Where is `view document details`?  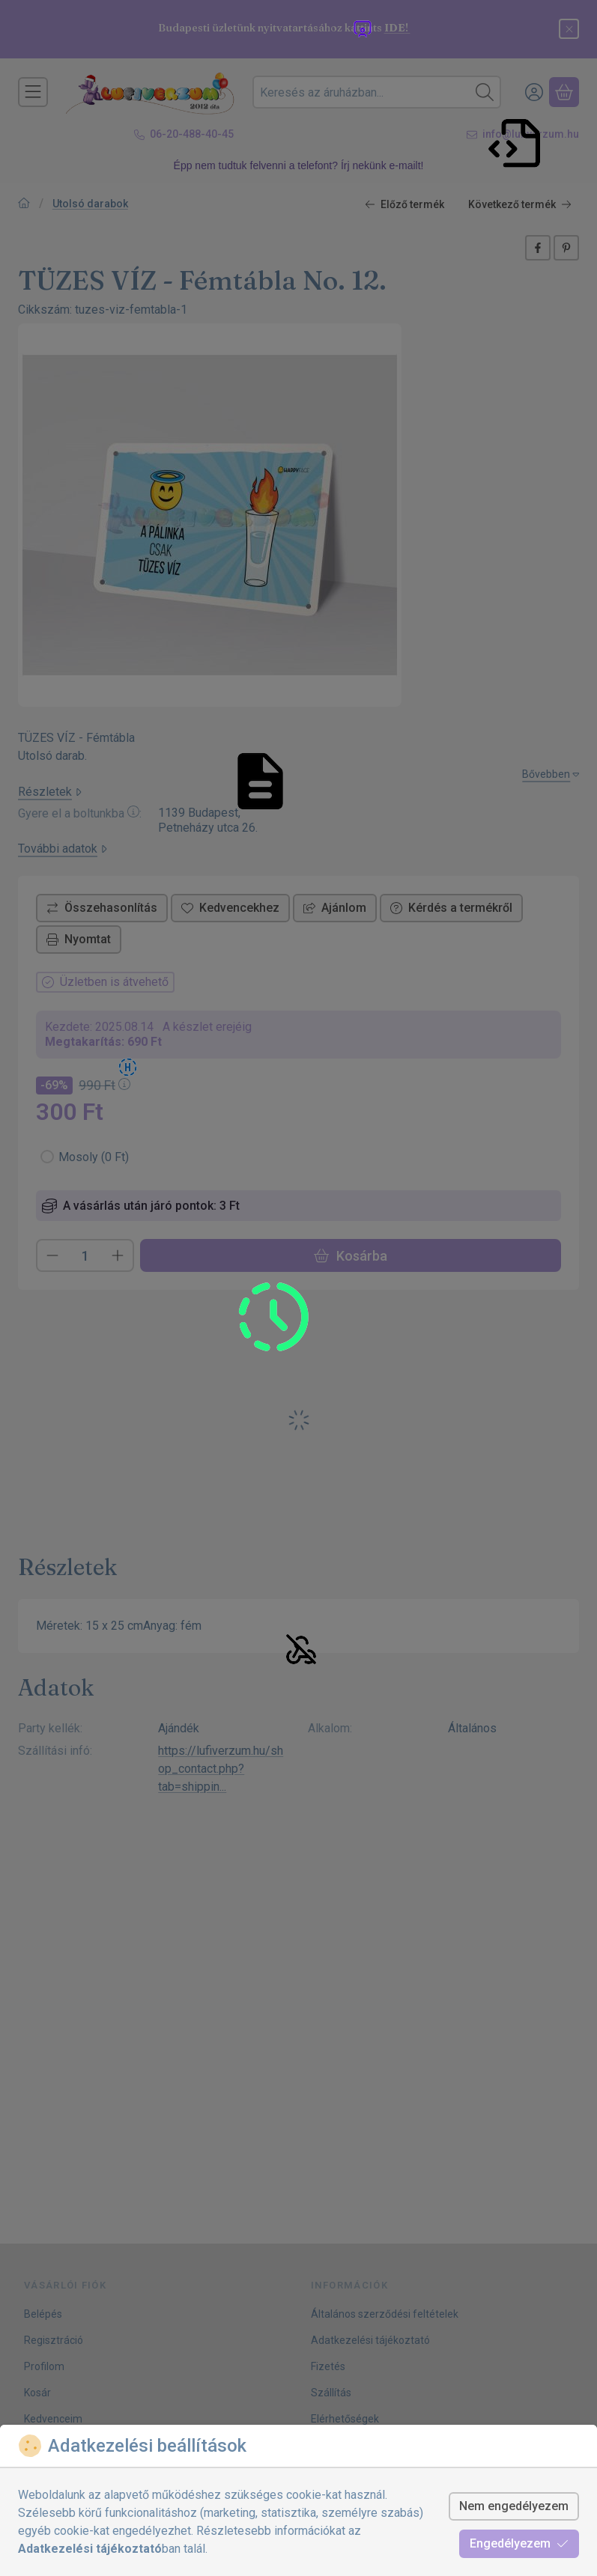 view document details is located at coordinates (260, 781).